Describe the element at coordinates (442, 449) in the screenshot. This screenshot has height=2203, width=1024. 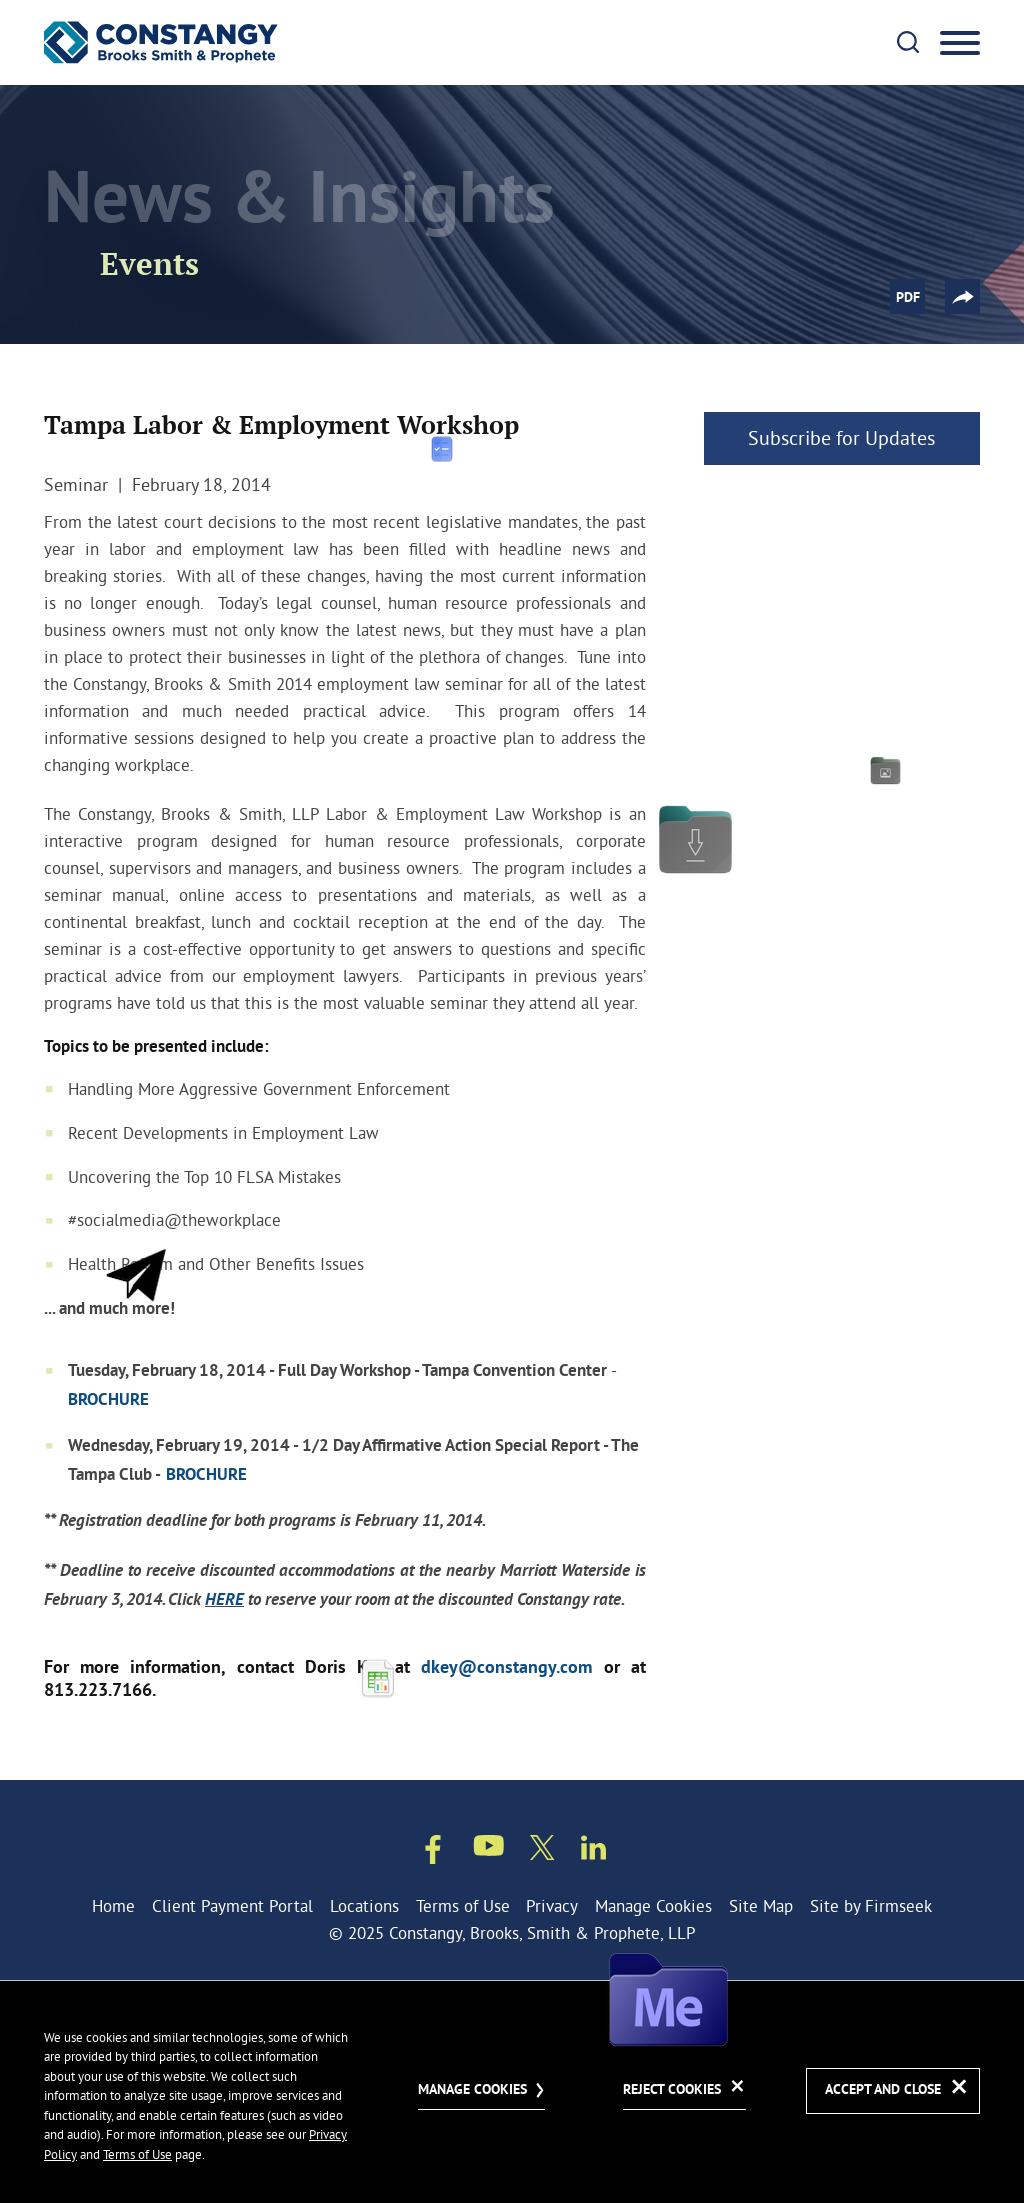
I see `open the to-do list app` at that location.